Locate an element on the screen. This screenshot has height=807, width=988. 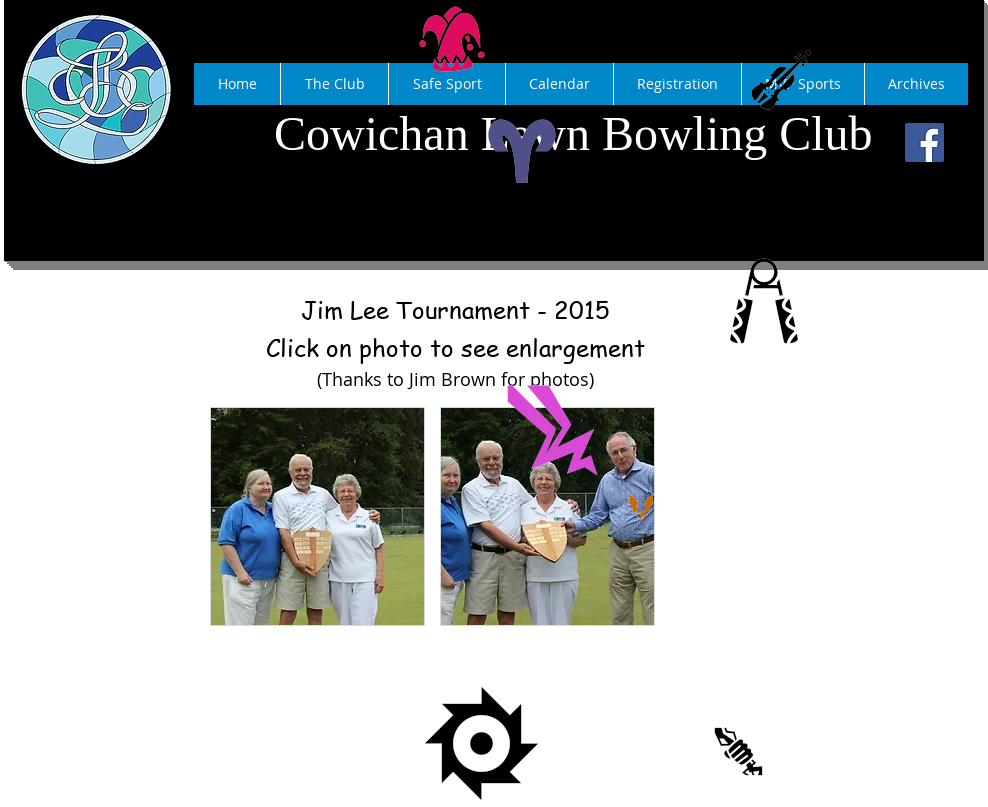
access joke or humor features is located at coordinates (452, 39).